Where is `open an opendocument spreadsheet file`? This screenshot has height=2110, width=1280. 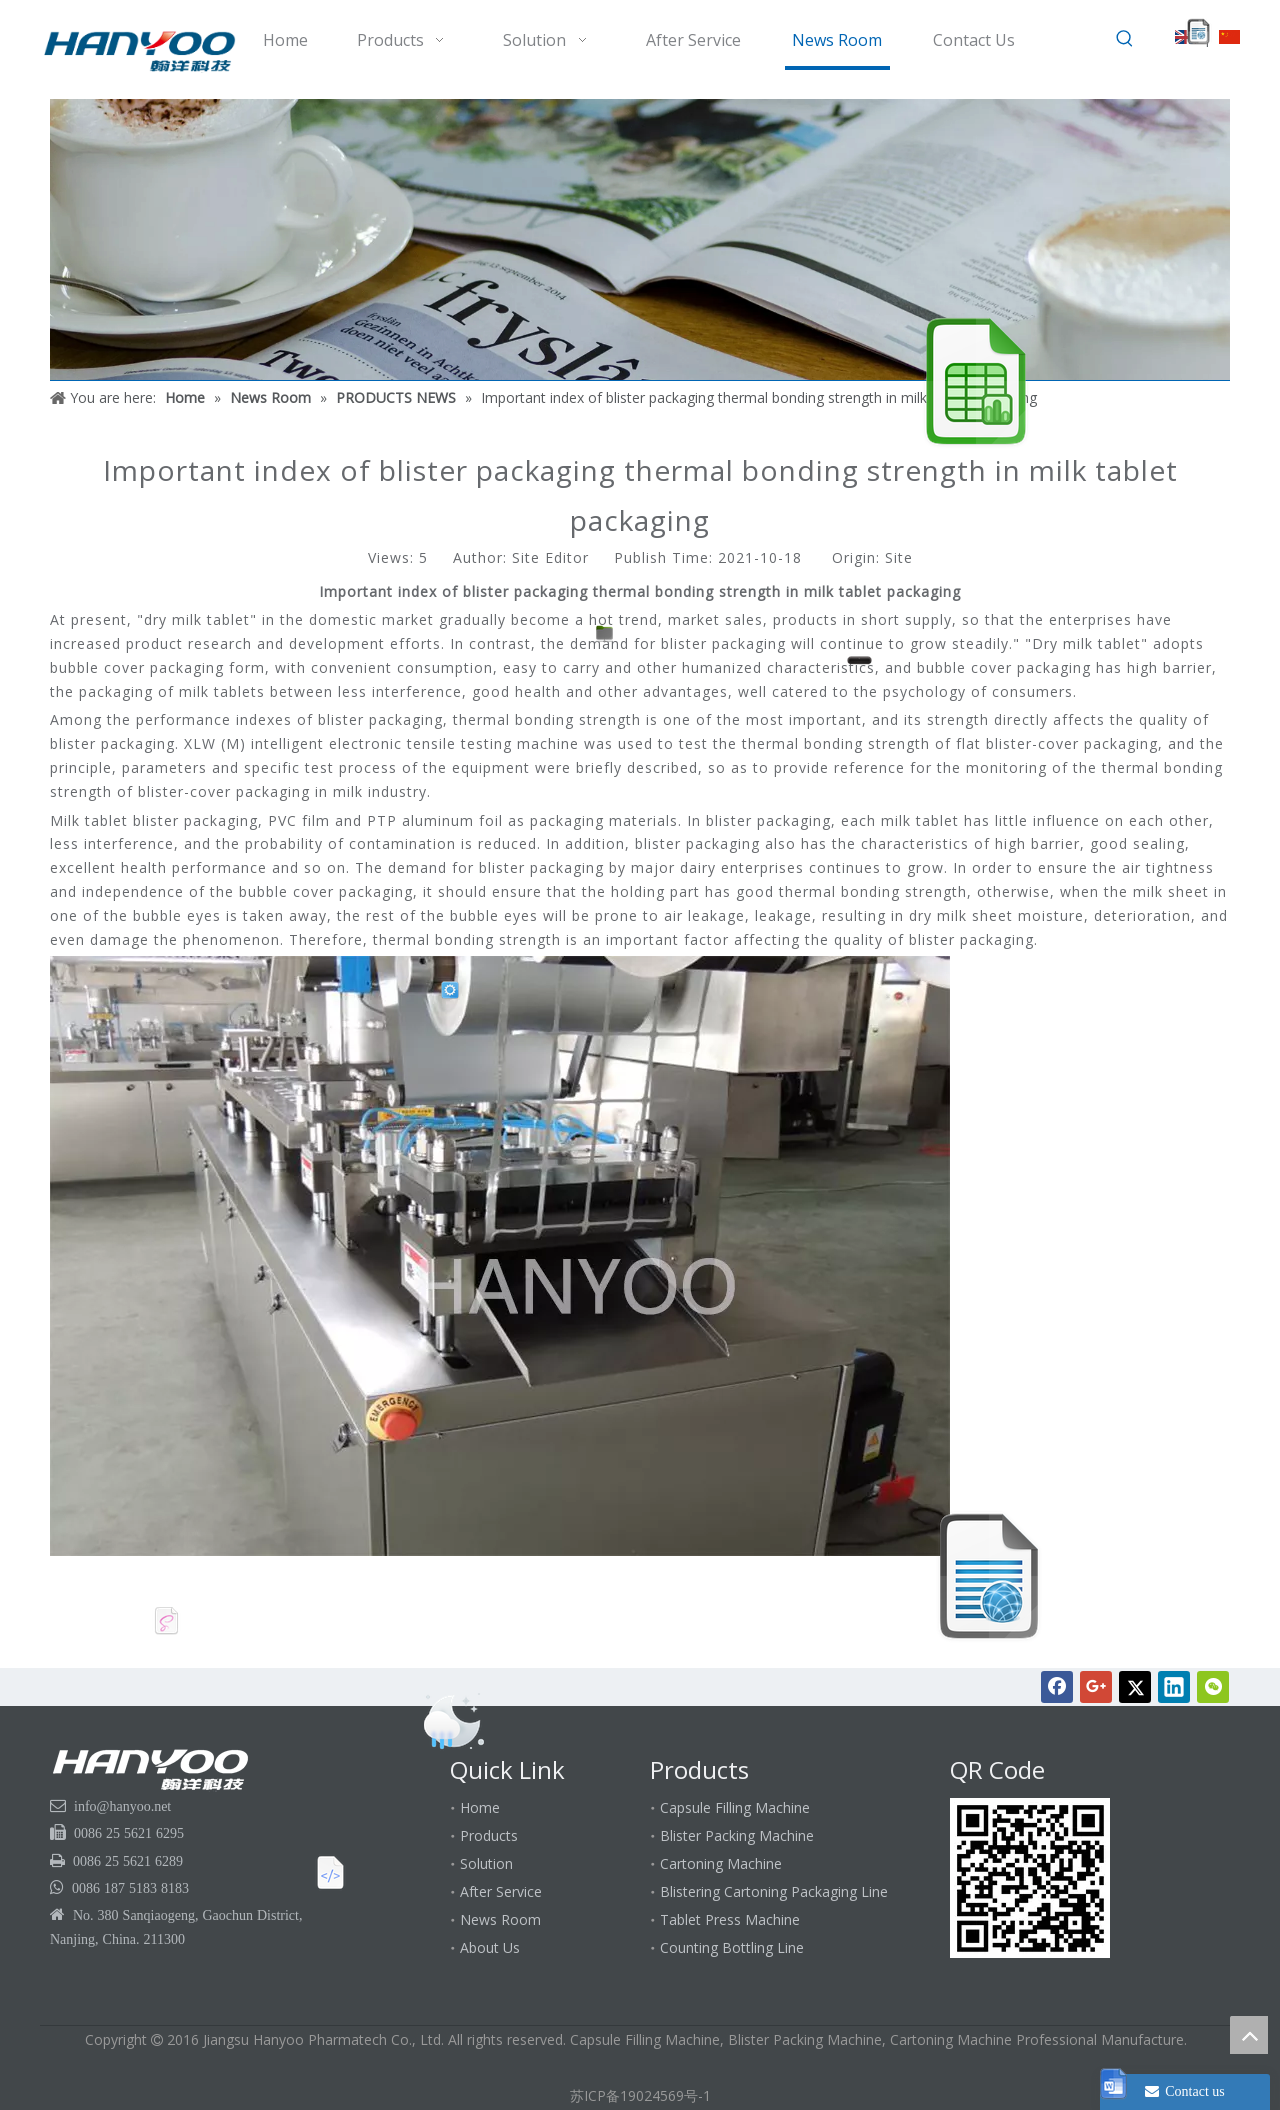
open an opendocument spreadsheet file is located at coordinates (976, 381).